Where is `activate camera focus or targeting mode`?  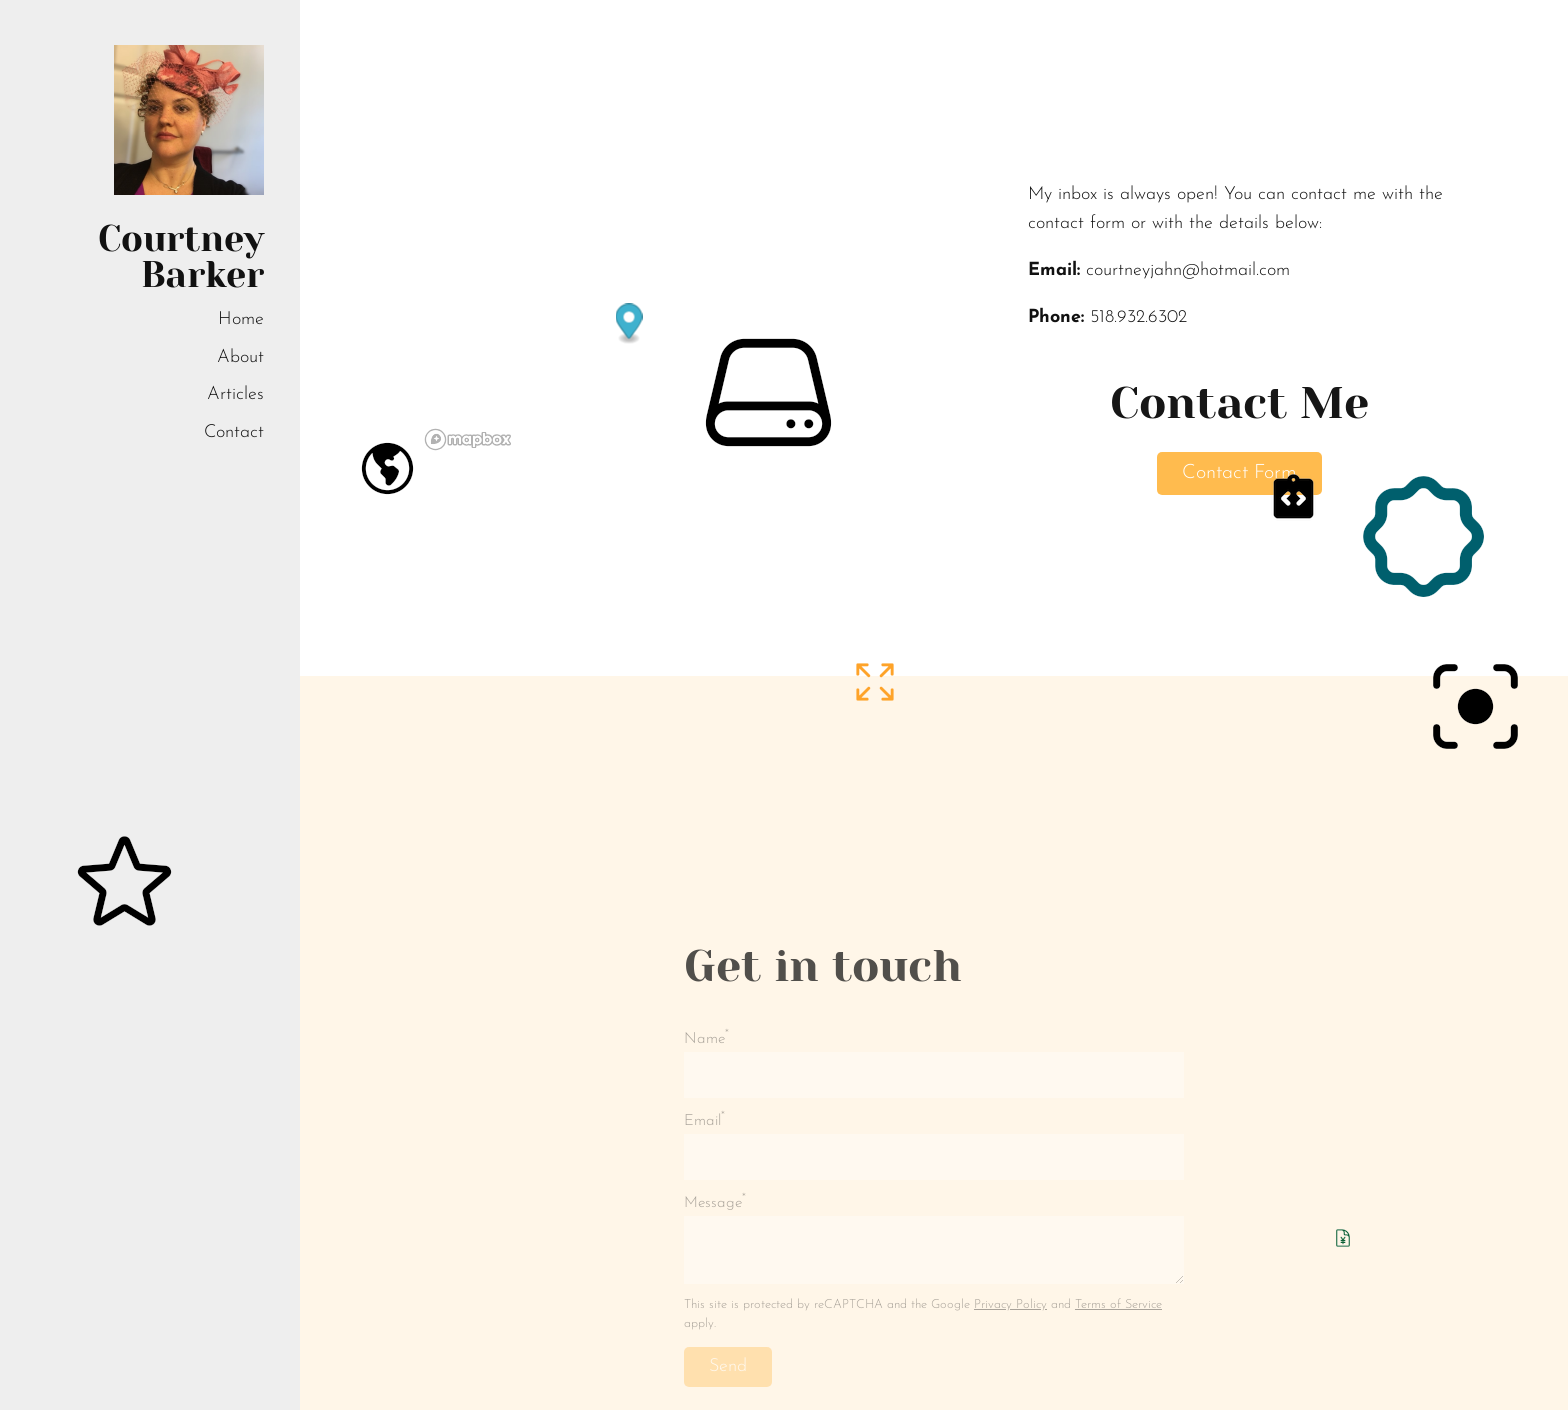
activate camera focus or targeting mode is located at coordinates (1475, 706).